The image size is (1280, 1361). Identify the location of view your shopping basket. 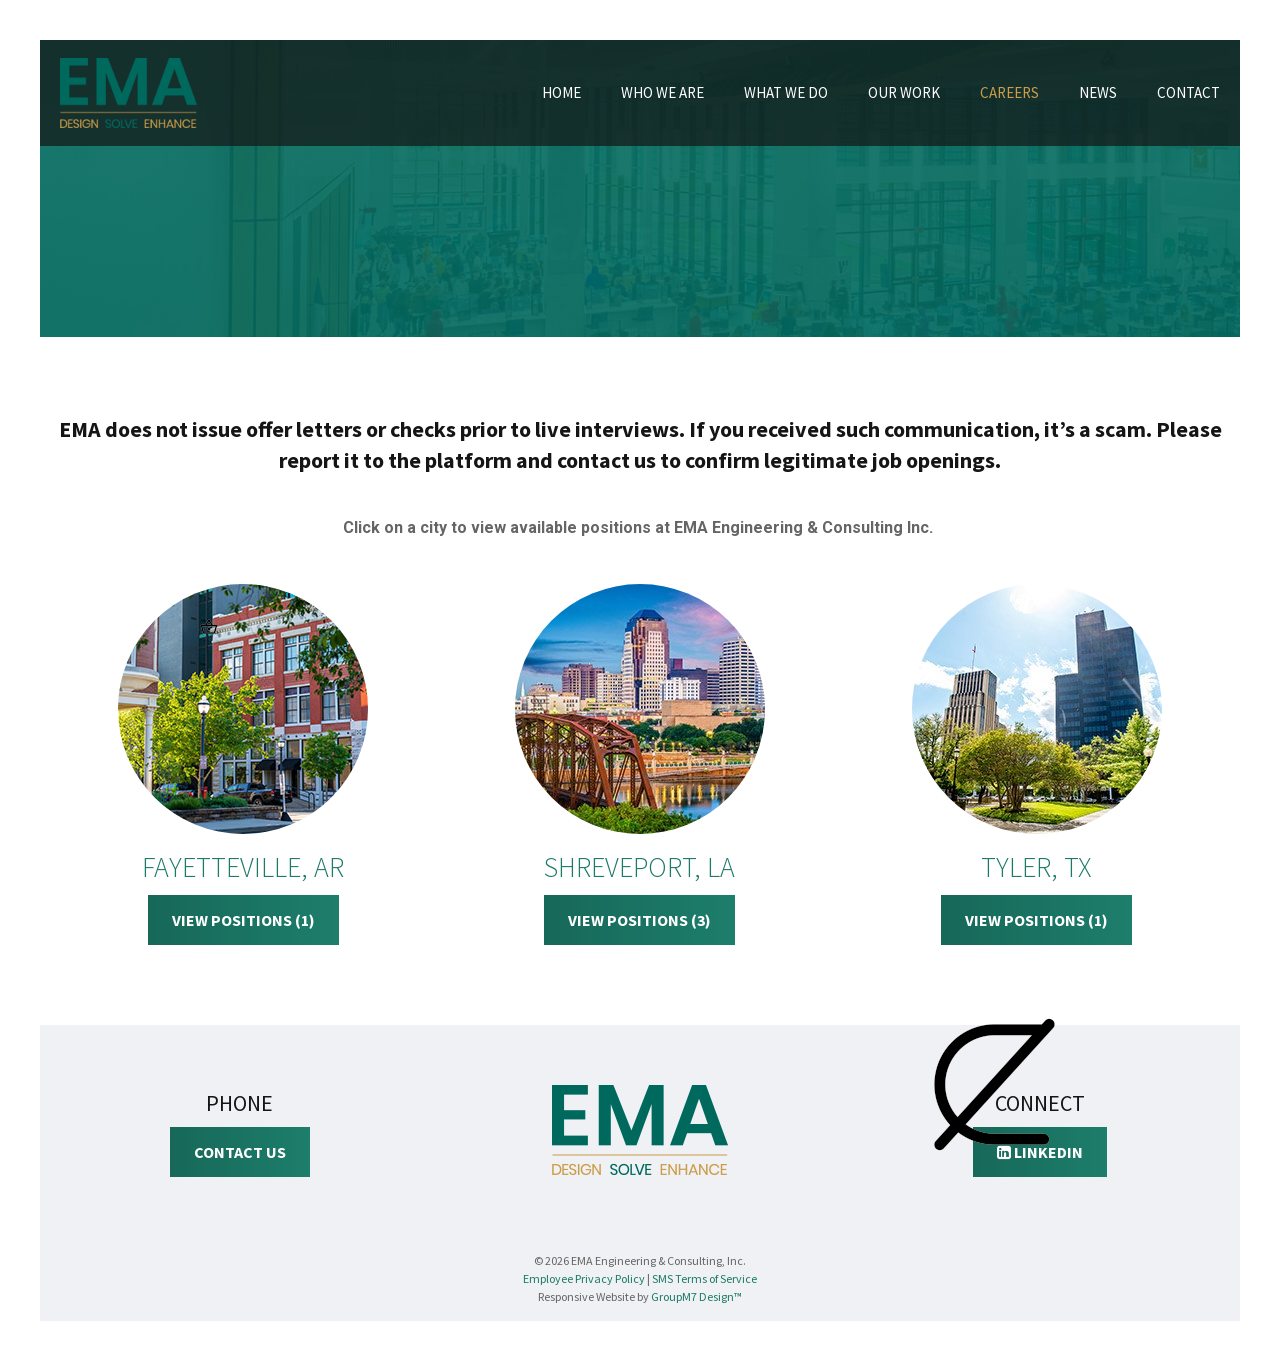
(209, 627).